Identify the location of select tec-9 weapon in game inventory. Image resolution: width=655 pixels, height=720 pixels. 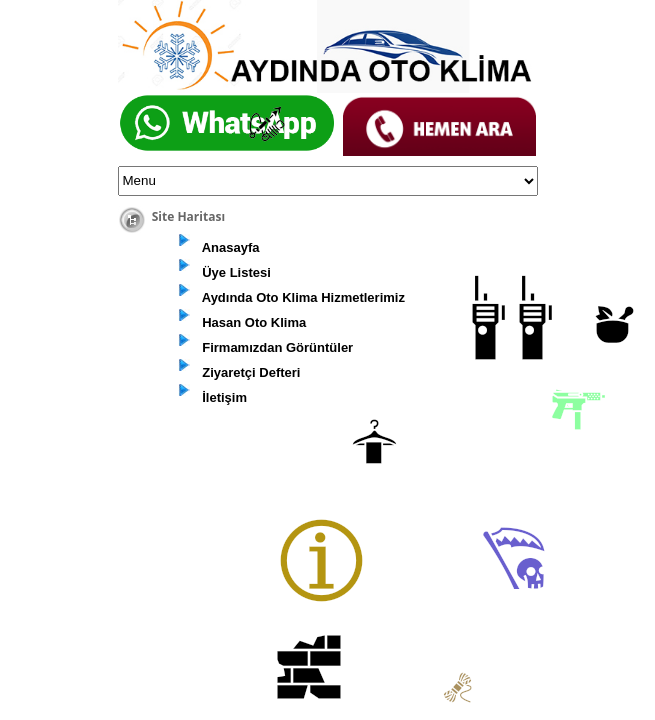
(578, 409).